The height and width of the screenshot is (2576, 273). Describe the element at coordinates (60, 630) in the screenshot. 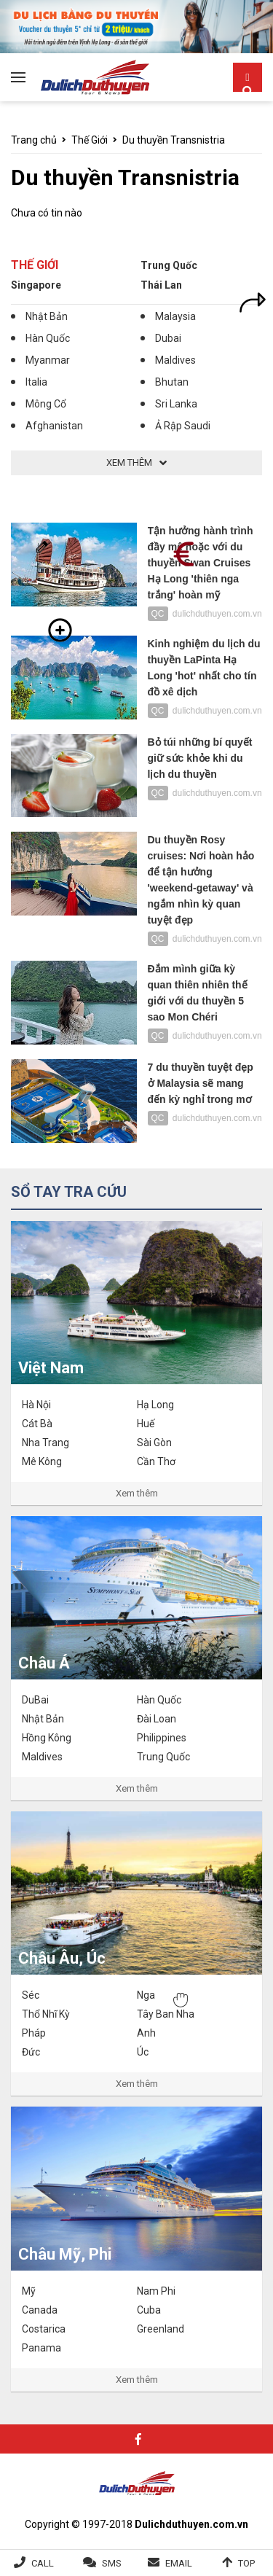

I see `add a new item` at that location.